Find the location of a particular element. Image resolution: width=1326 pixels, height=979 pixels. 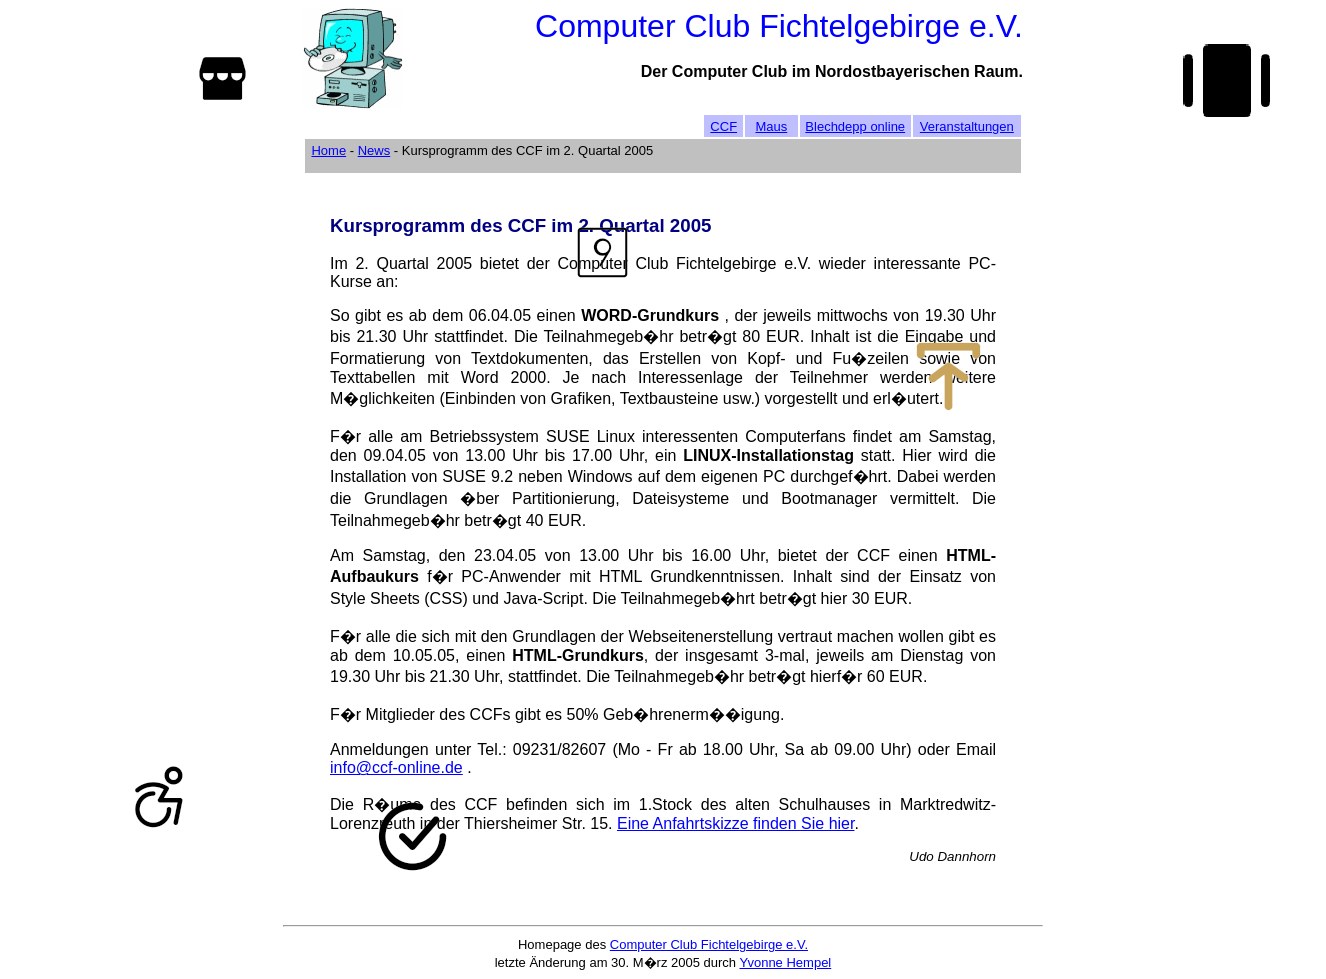

browse or open the store is located at coordinates (222, 78).